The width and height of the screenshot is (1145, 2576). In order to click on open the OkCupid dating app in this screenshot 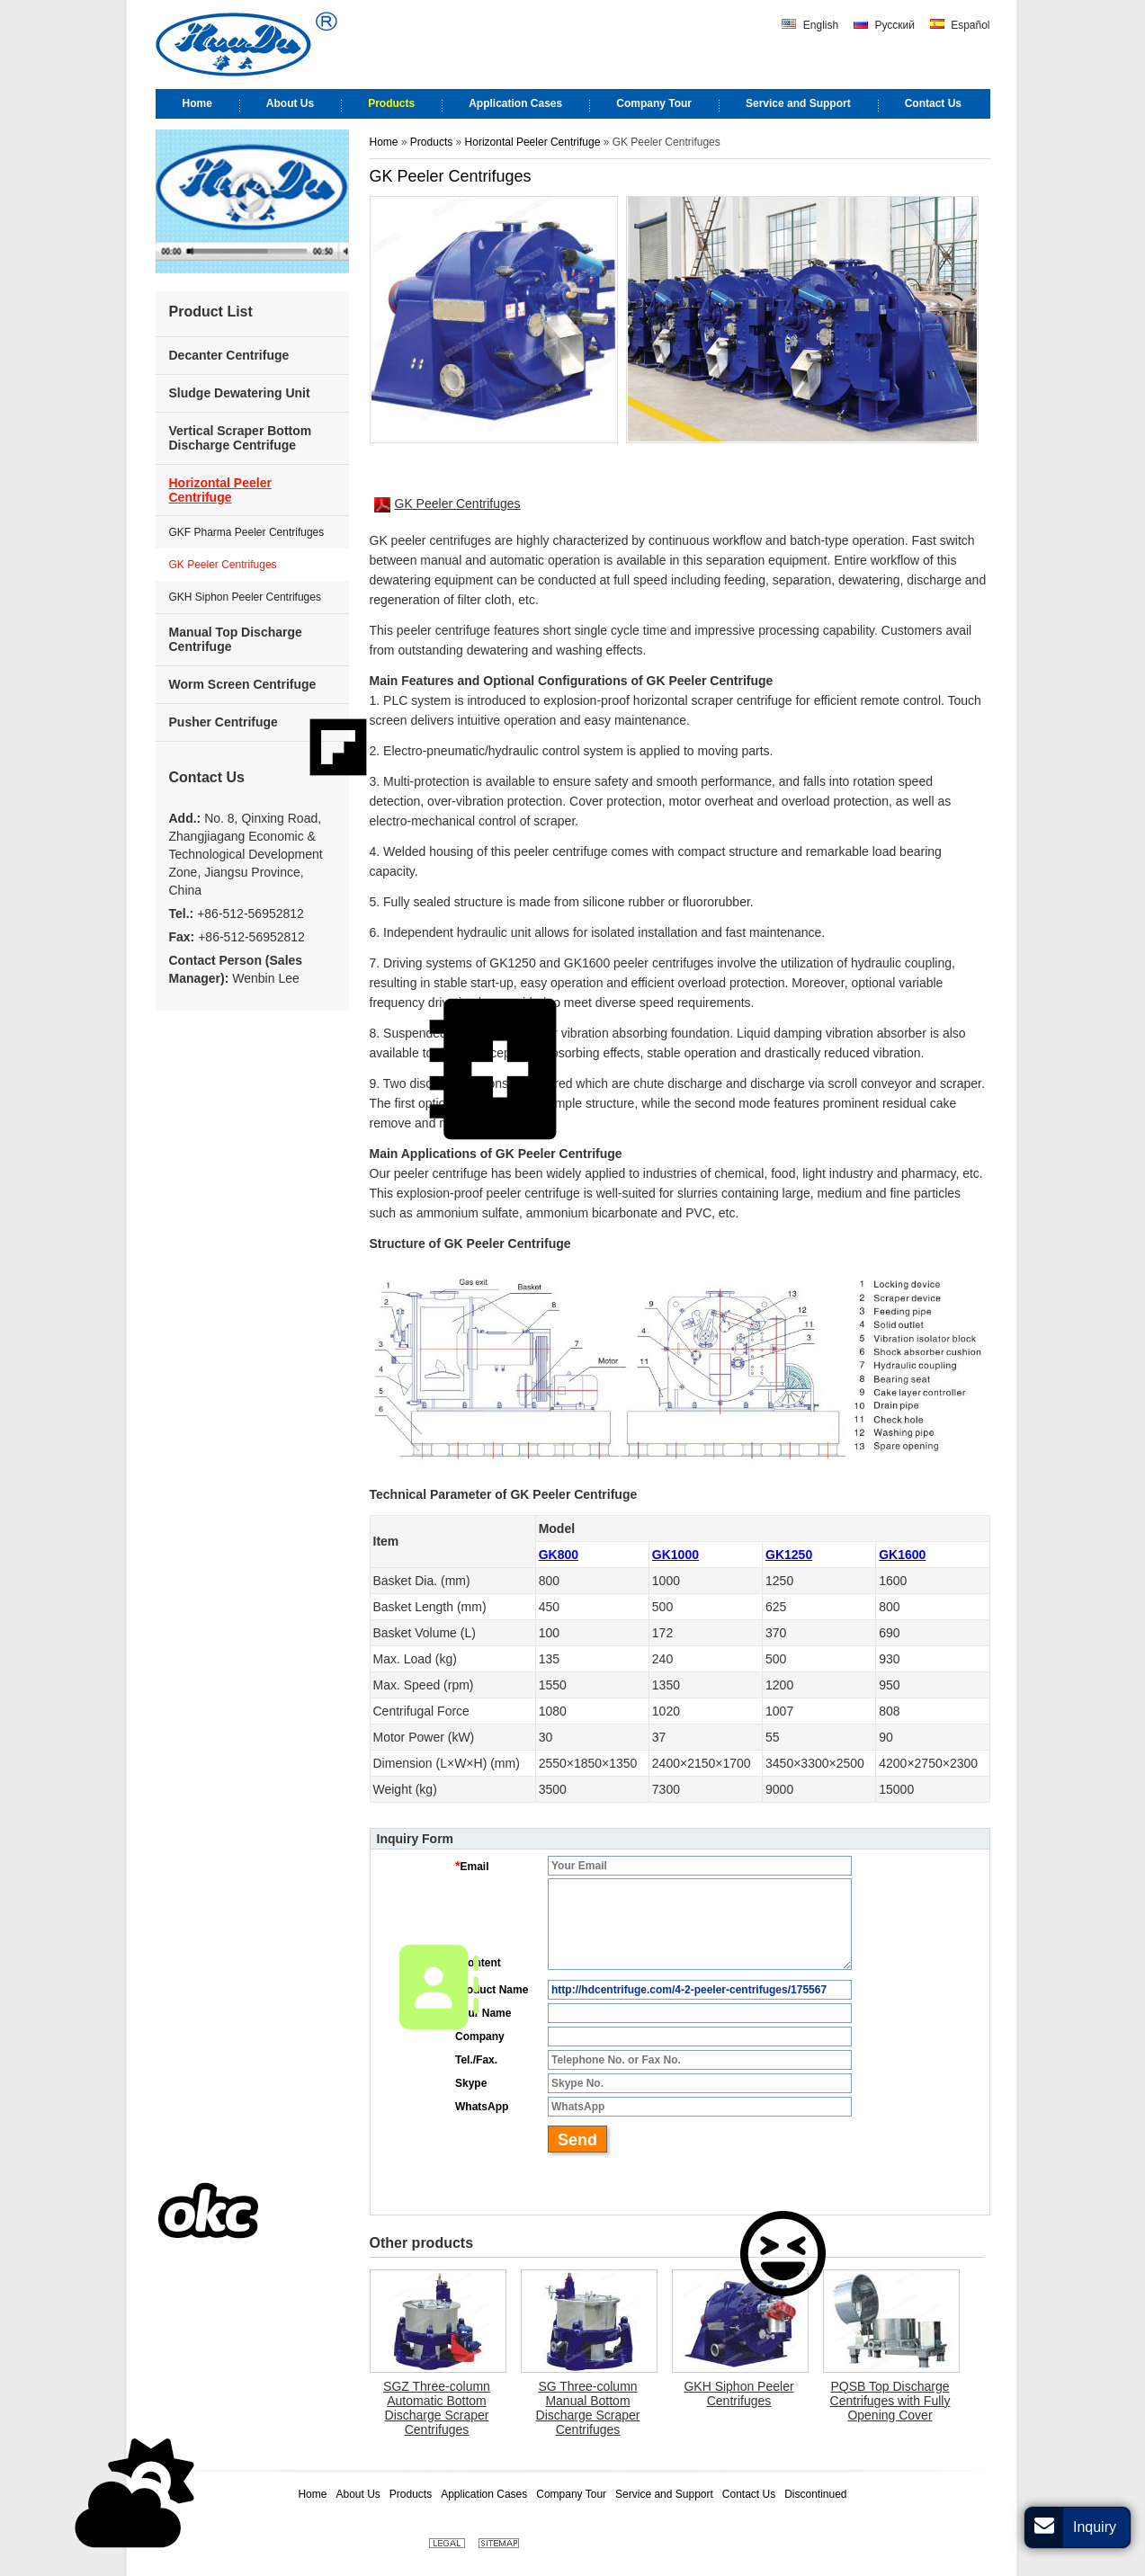, I will do `click(208, 2210)`.